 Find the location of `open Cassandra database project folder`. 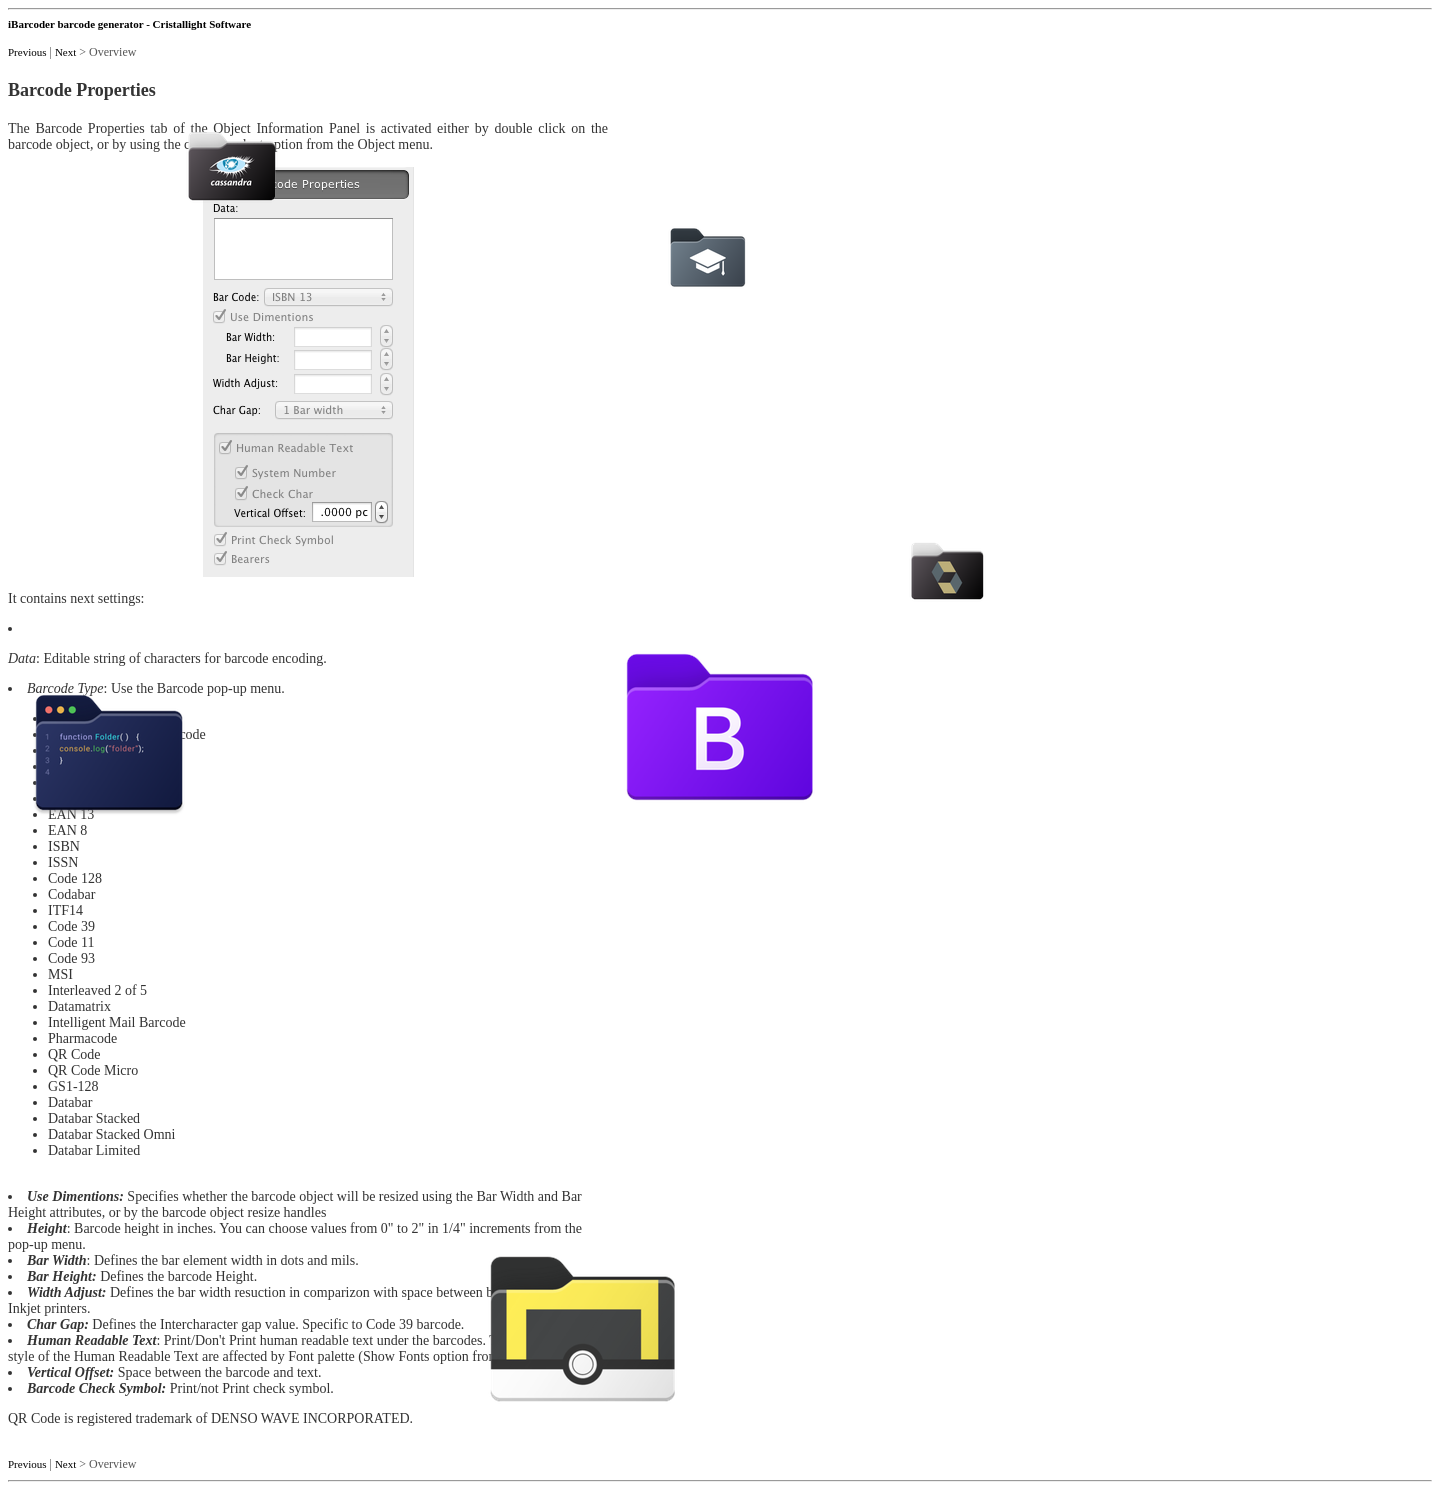

open Cassandra database project folder is located at coordinates (231, 168).